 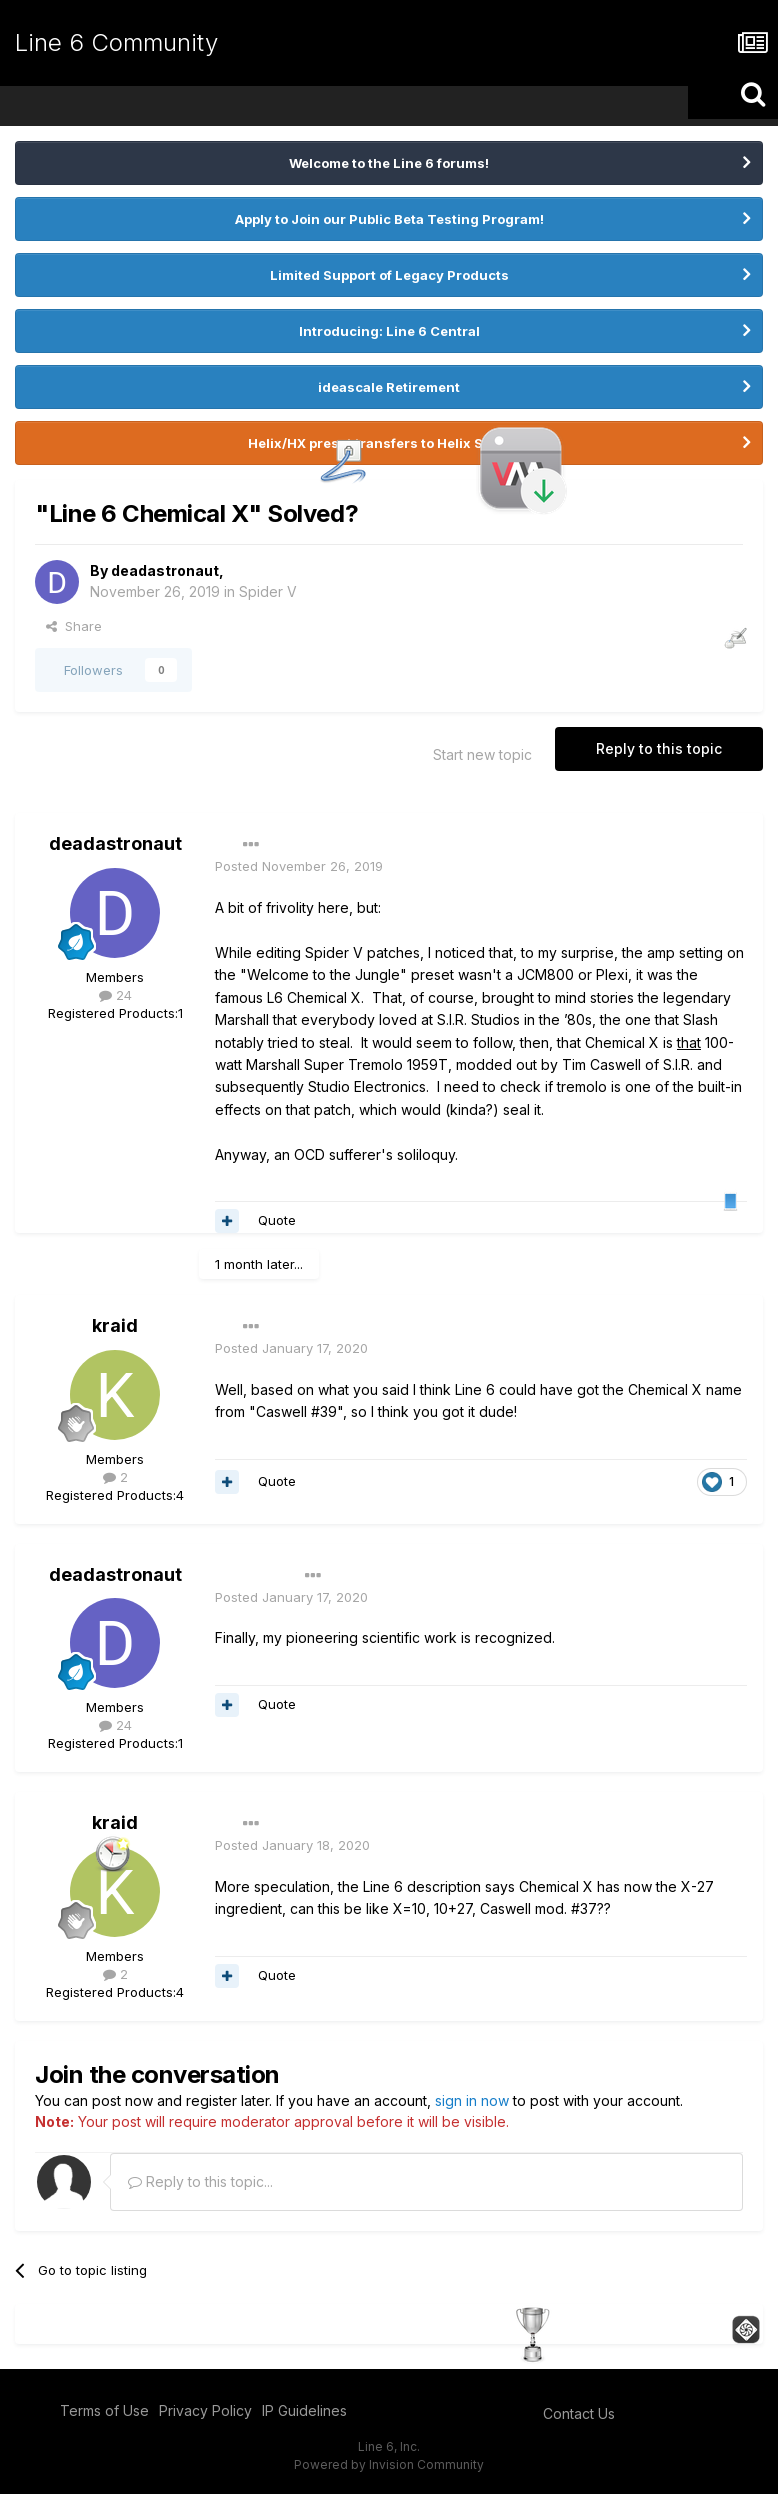 What do you see at coordinates (342, 460) in the screenshot?
I see `connect to a wired ethernet network` at bounding box center [342, 460].